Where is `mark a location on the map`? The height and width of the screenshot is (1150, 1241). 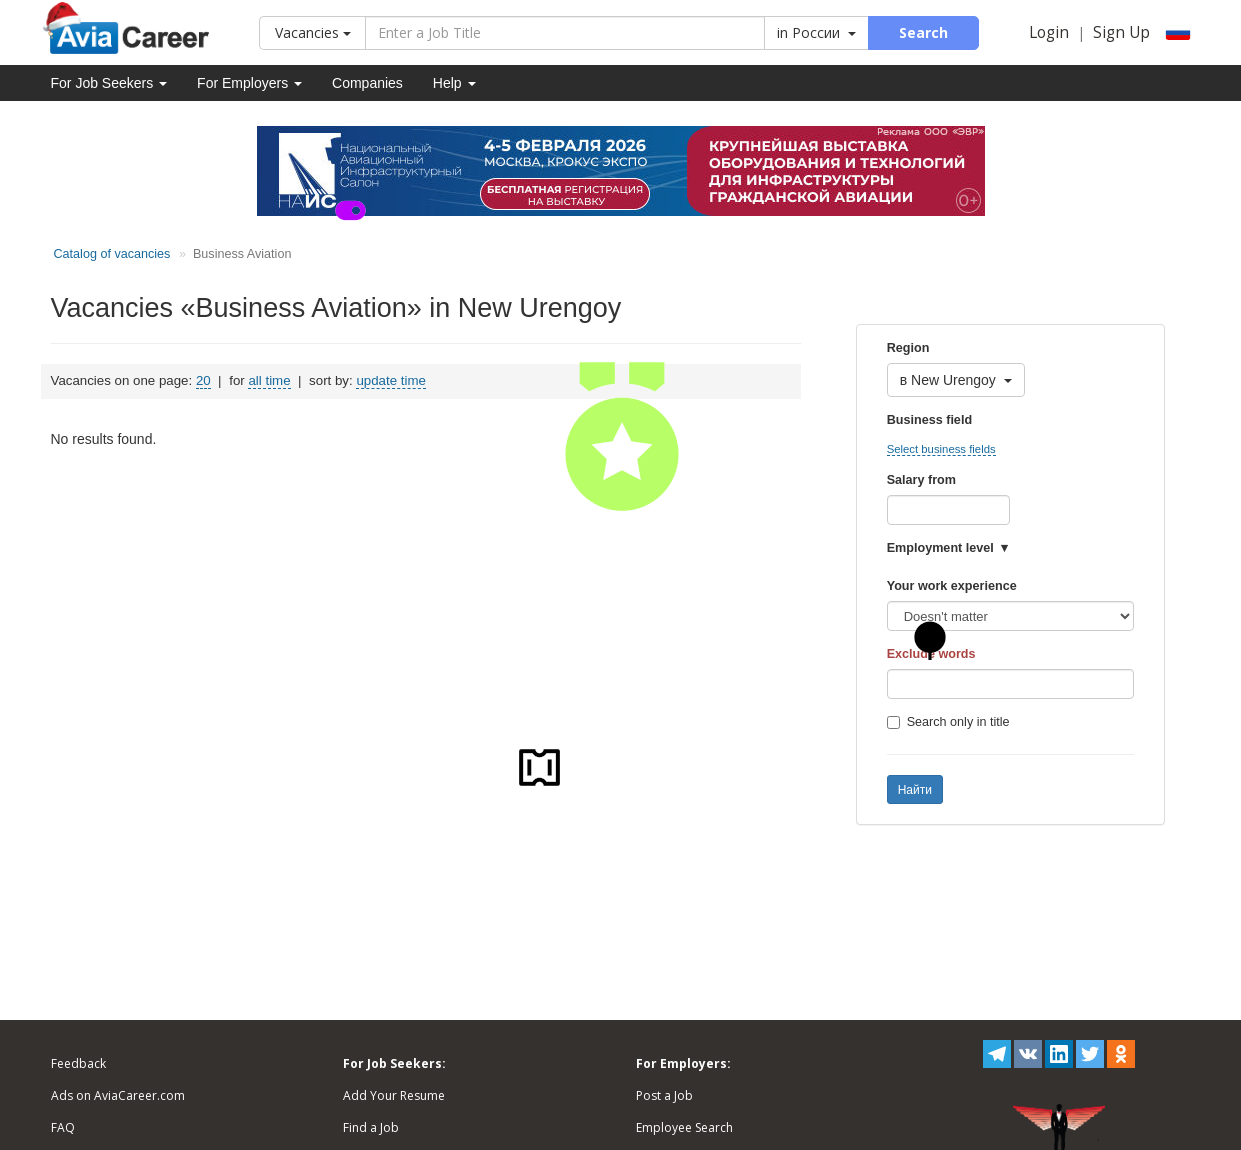
mark a location on the map is located at coordinates (930, 639).